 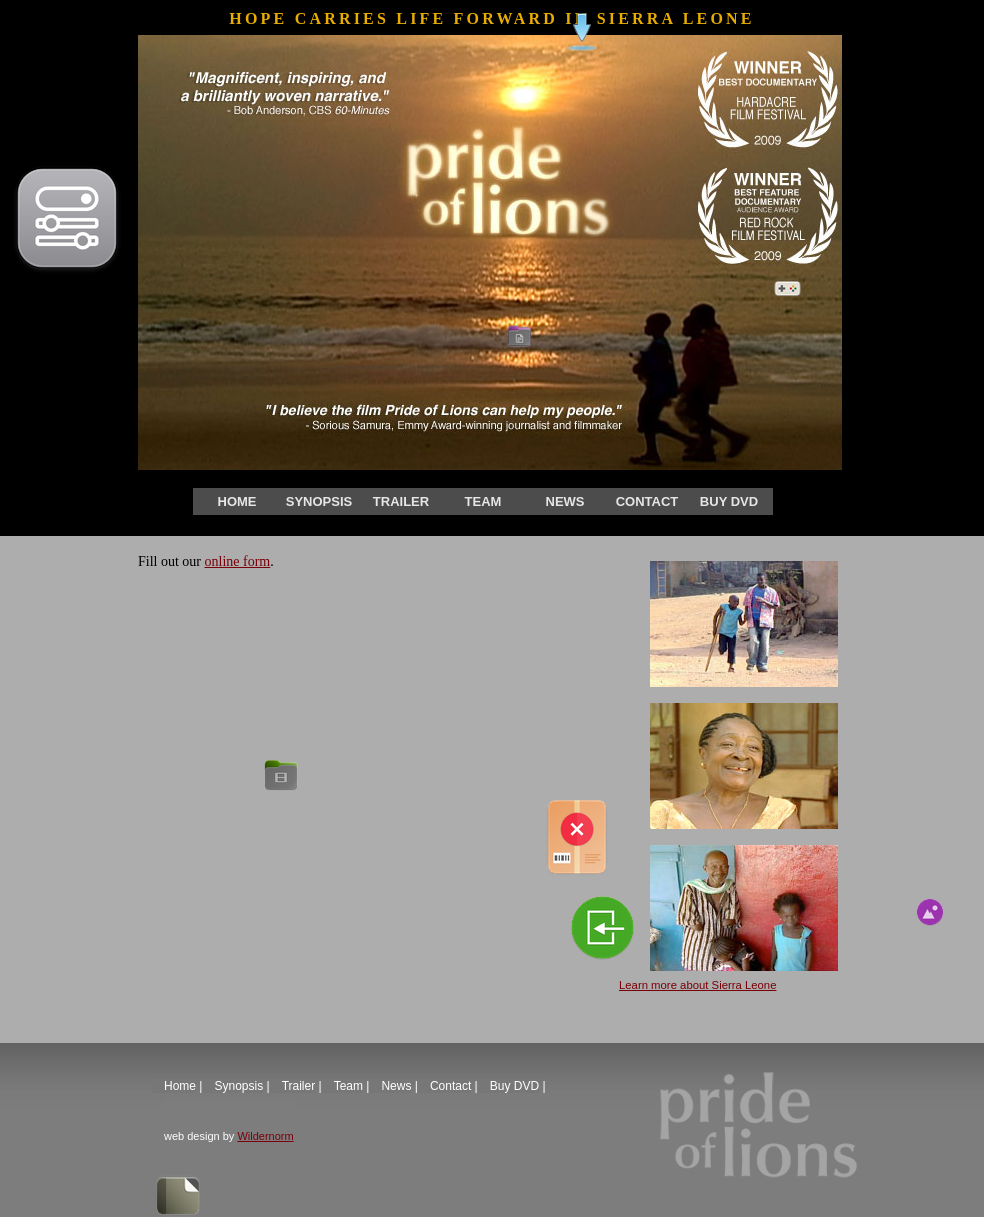 I want to click on access your photo library, so click(x=930, y=912).